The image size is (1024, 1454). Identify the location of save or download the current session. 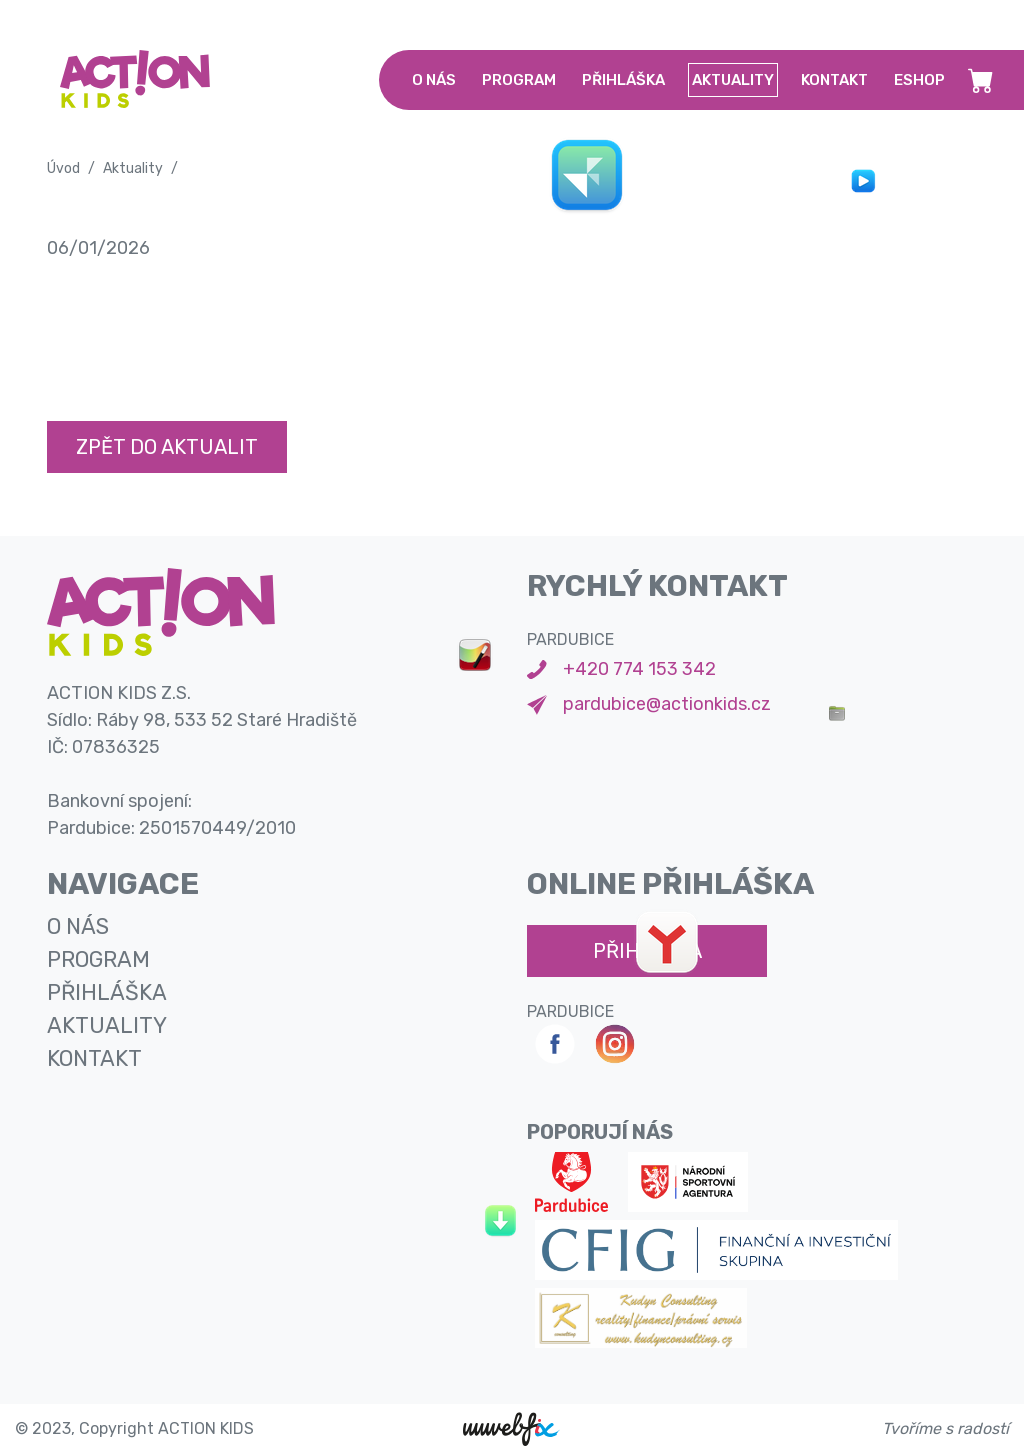
(500, 1220).